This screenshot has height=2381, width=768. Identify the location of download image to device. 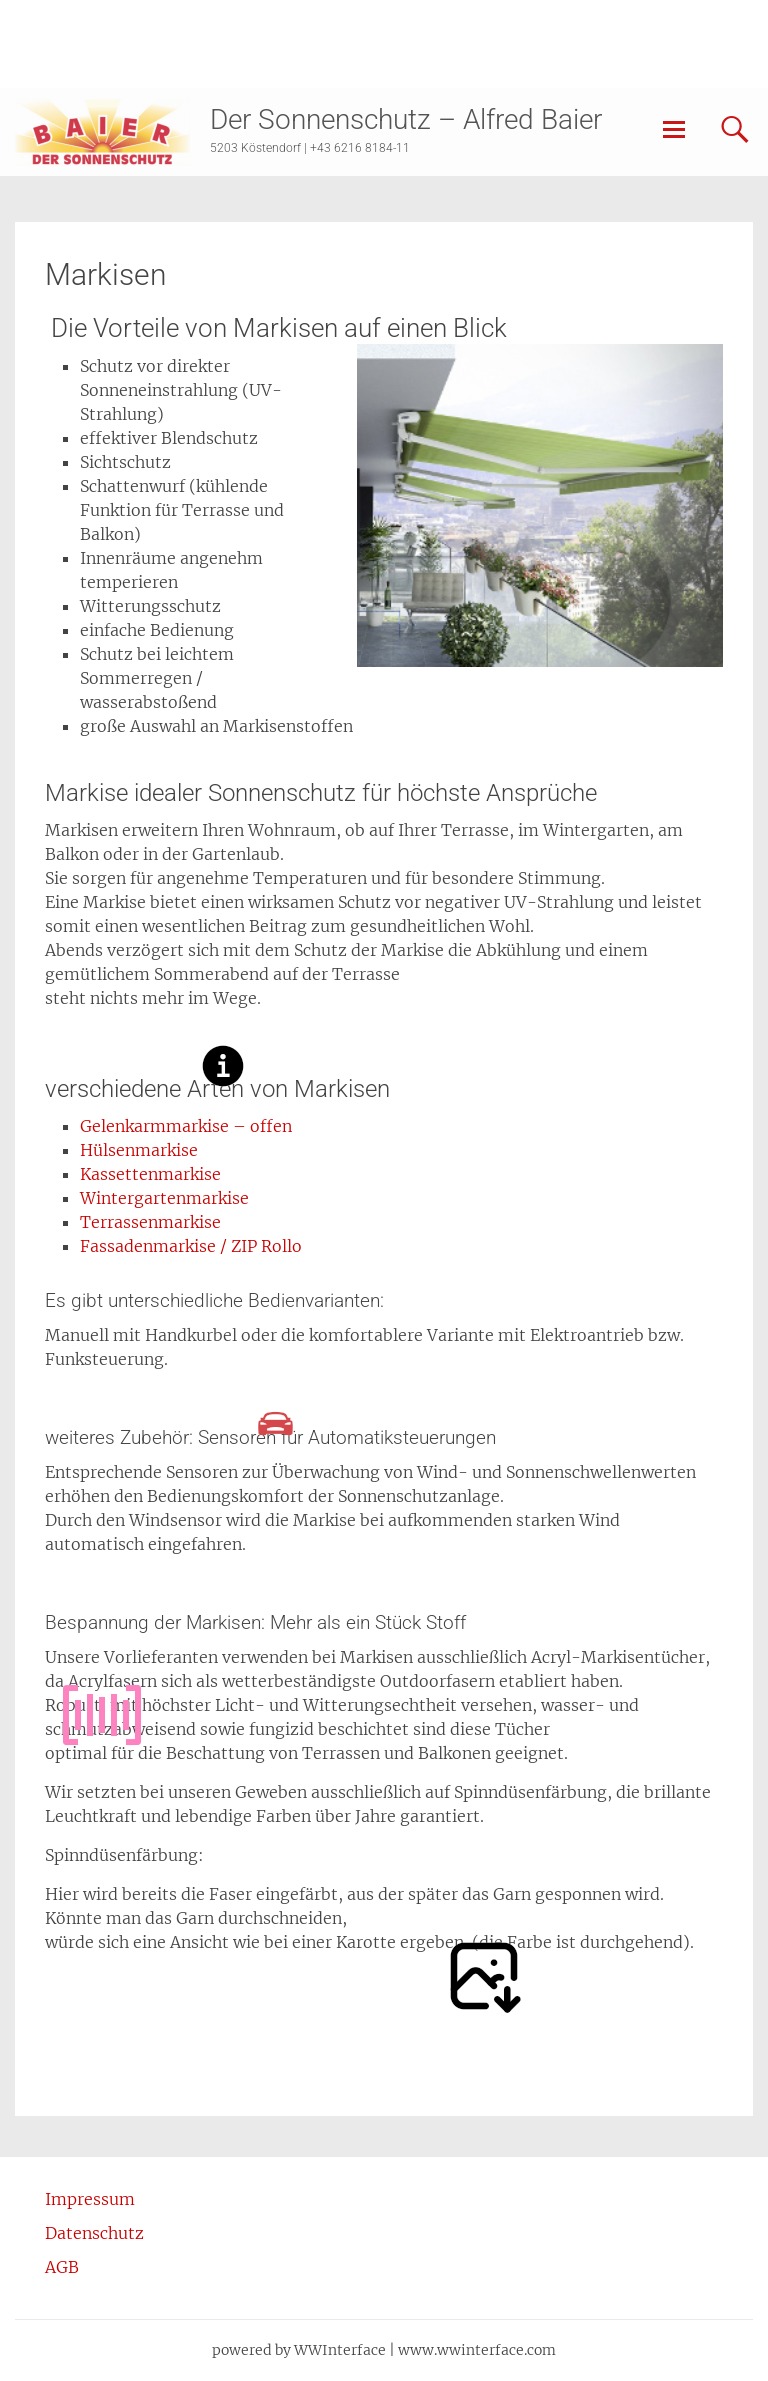
(484, 1976).